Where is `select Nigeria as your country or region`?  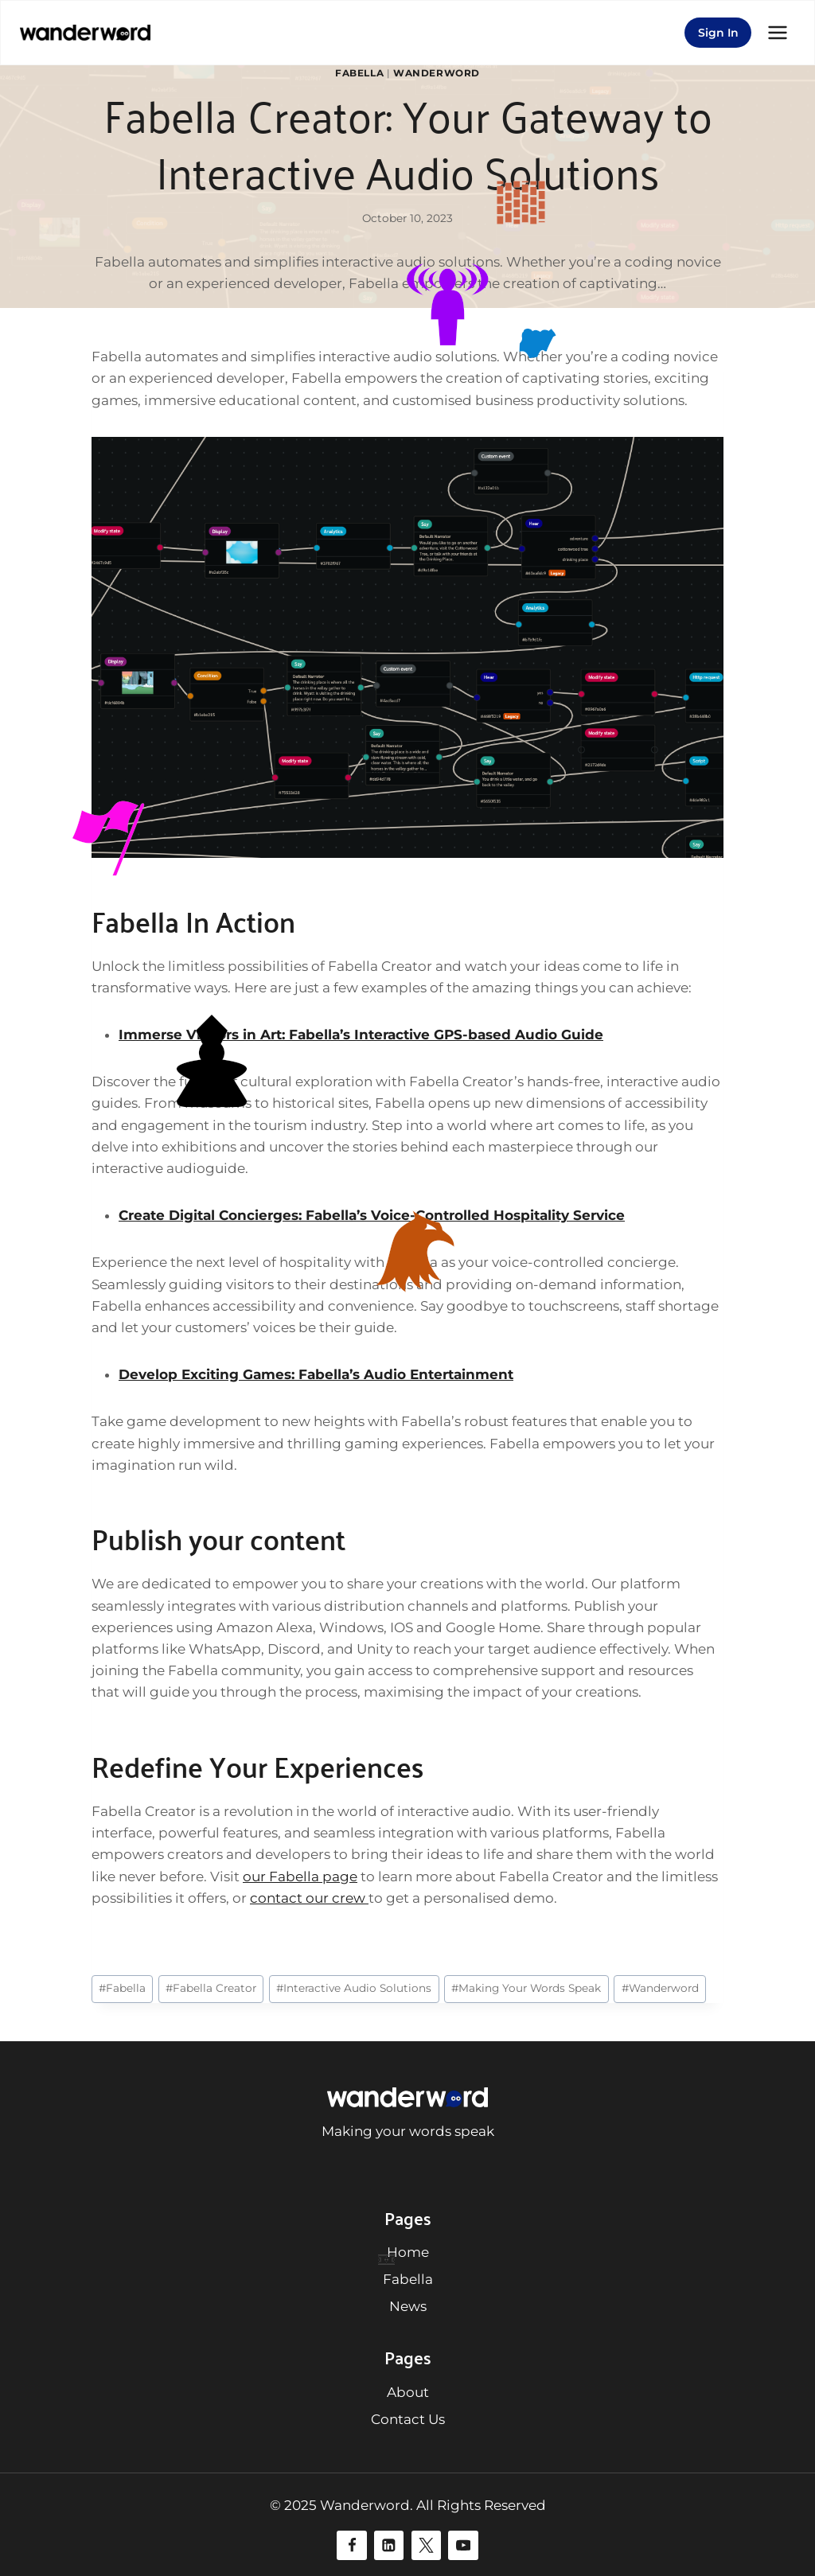 select Nigeria as your country or region is located at coordinates (537, 343).